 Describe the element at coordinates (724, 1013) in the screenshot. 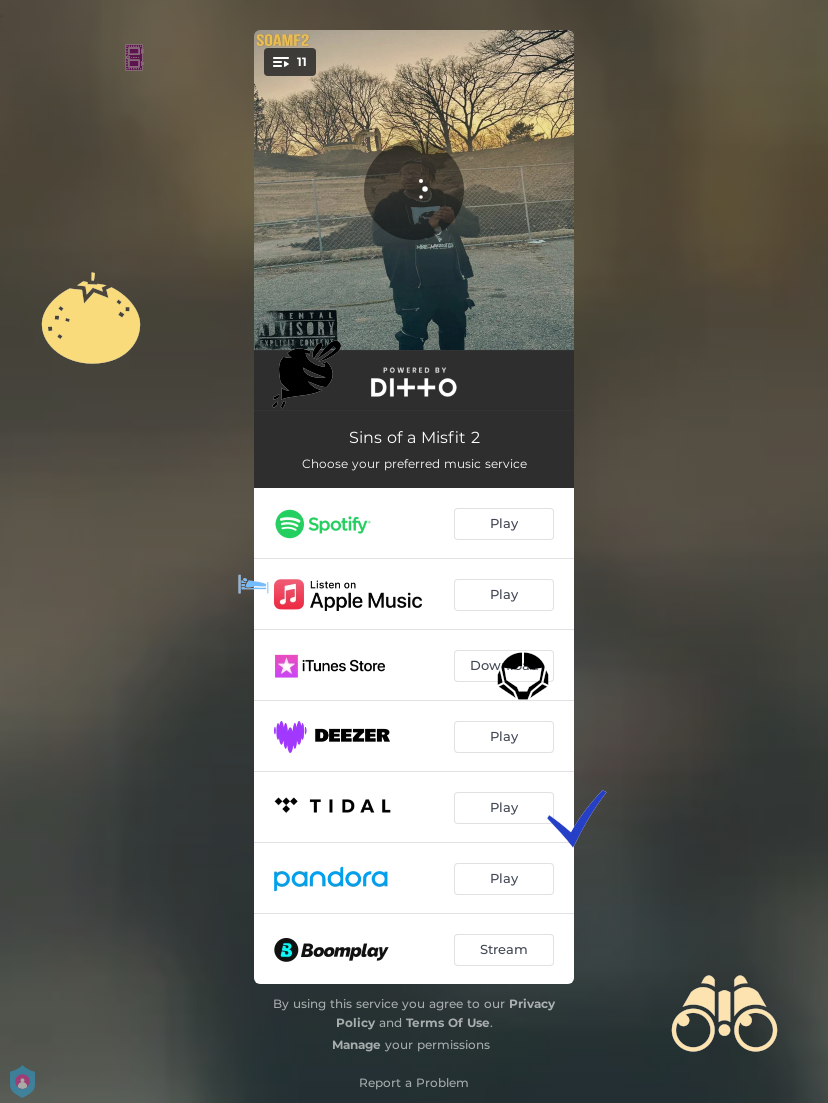

I see `search or explore content` at that location.